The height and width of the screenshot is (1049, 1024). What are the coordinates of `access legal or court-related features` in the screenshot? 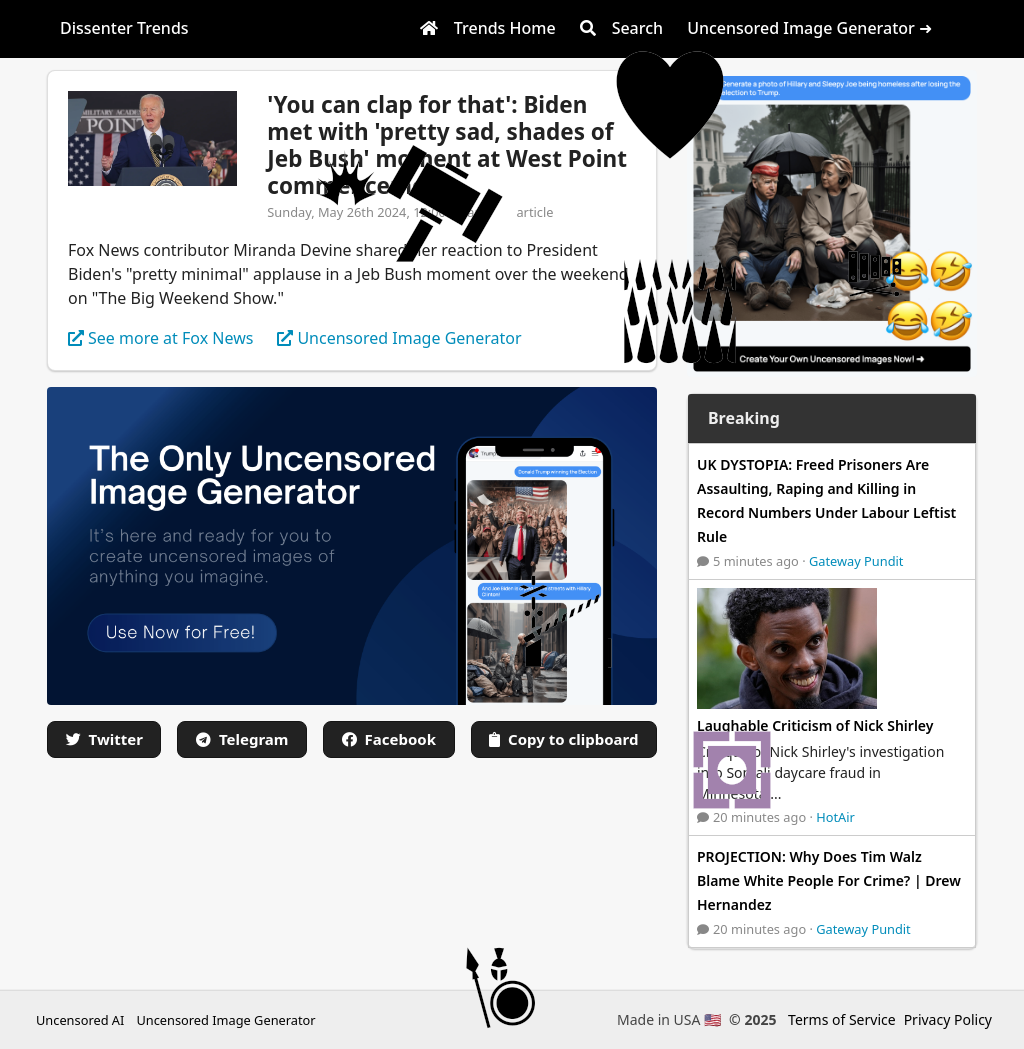 It's located at (444, 202).